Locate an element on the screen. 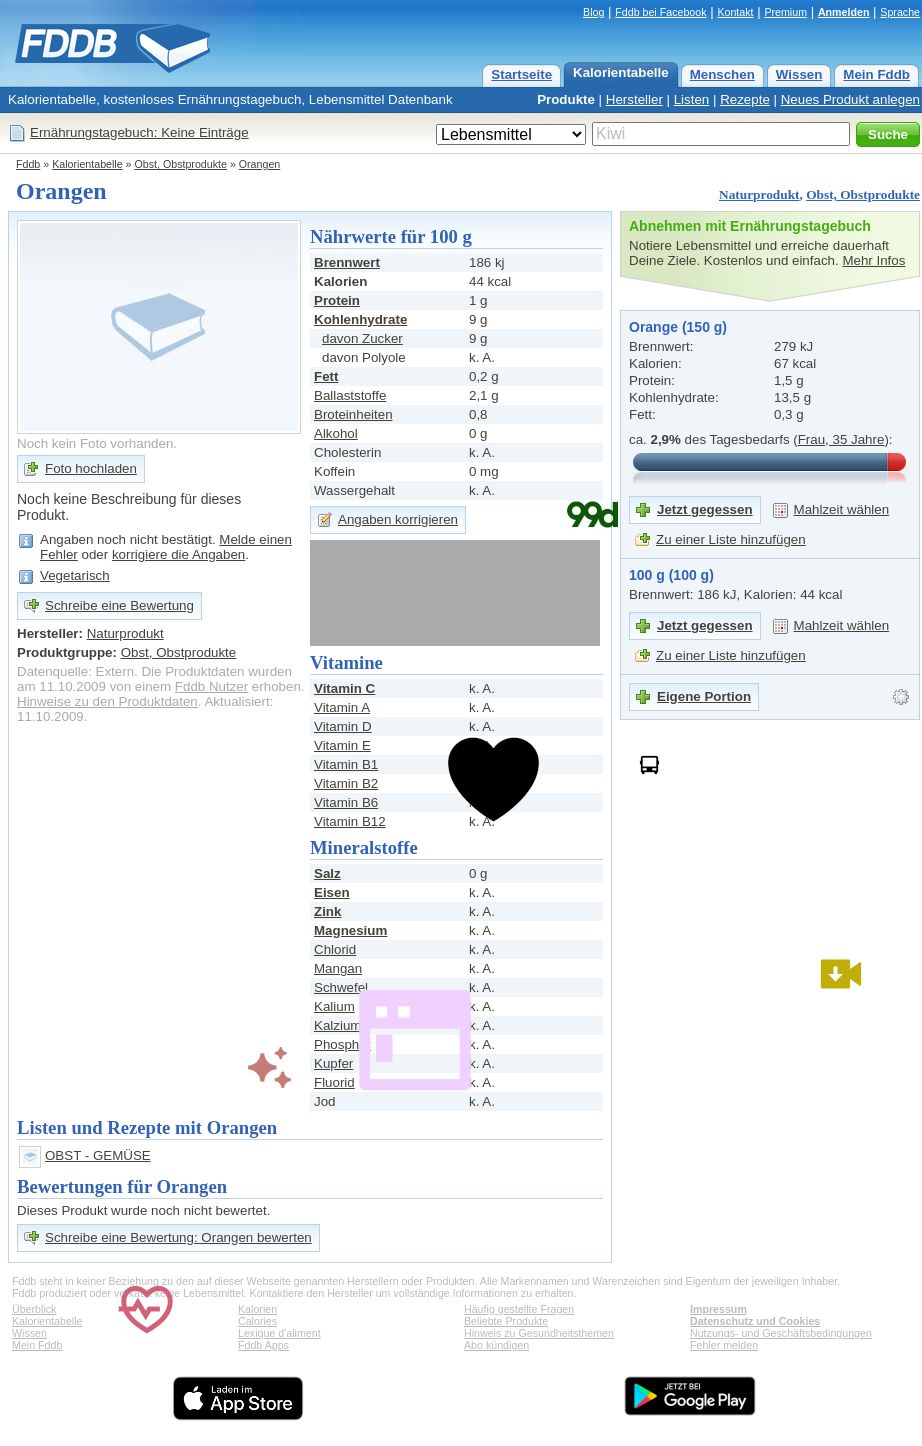 The image size is (922, 1446). indicates AI-generated or enhanced content is located at coordinates (270, 1067).